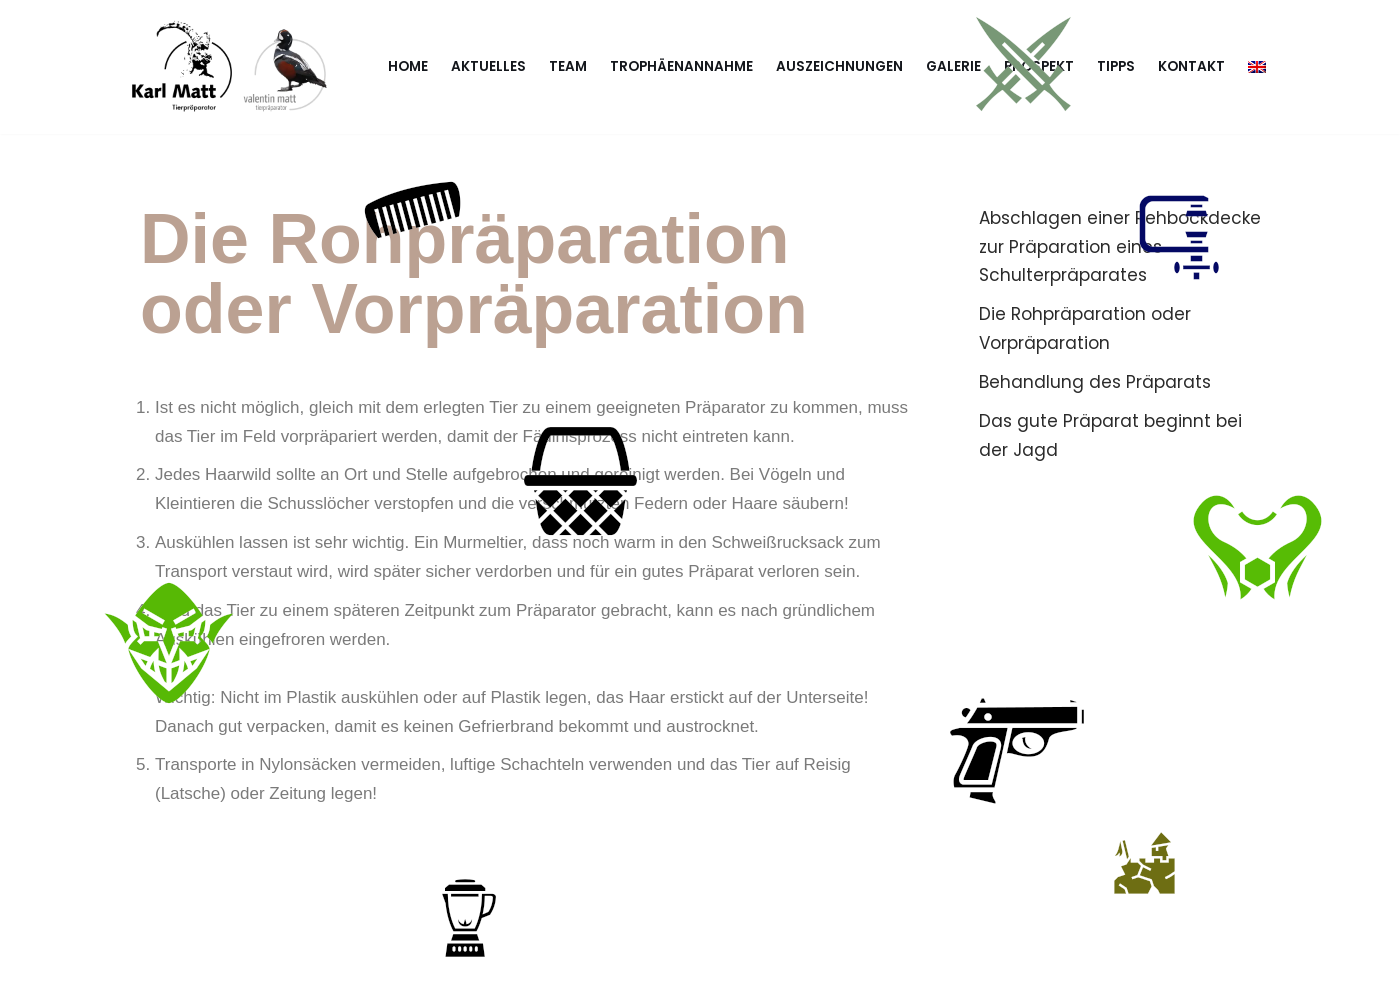 Image resolution: width=1400 pixels, height=999 pixels. Describe the element at coordinates (412, 210) in the screenshot. I see `access grooming or personal care settings` at that location.